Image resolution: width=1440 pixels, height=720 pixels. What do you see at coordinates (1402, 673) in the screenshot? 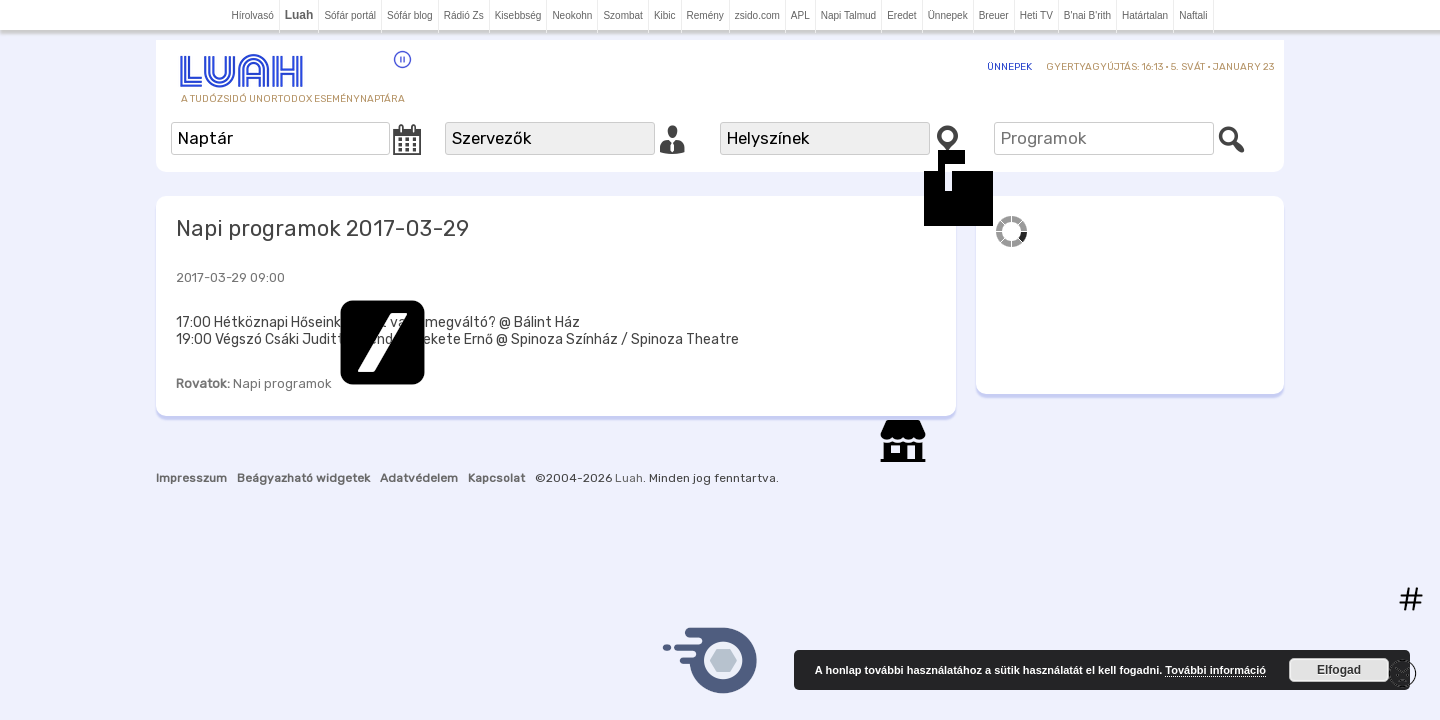
I see `react to a message with anger` at bounding box center [1402, 673].